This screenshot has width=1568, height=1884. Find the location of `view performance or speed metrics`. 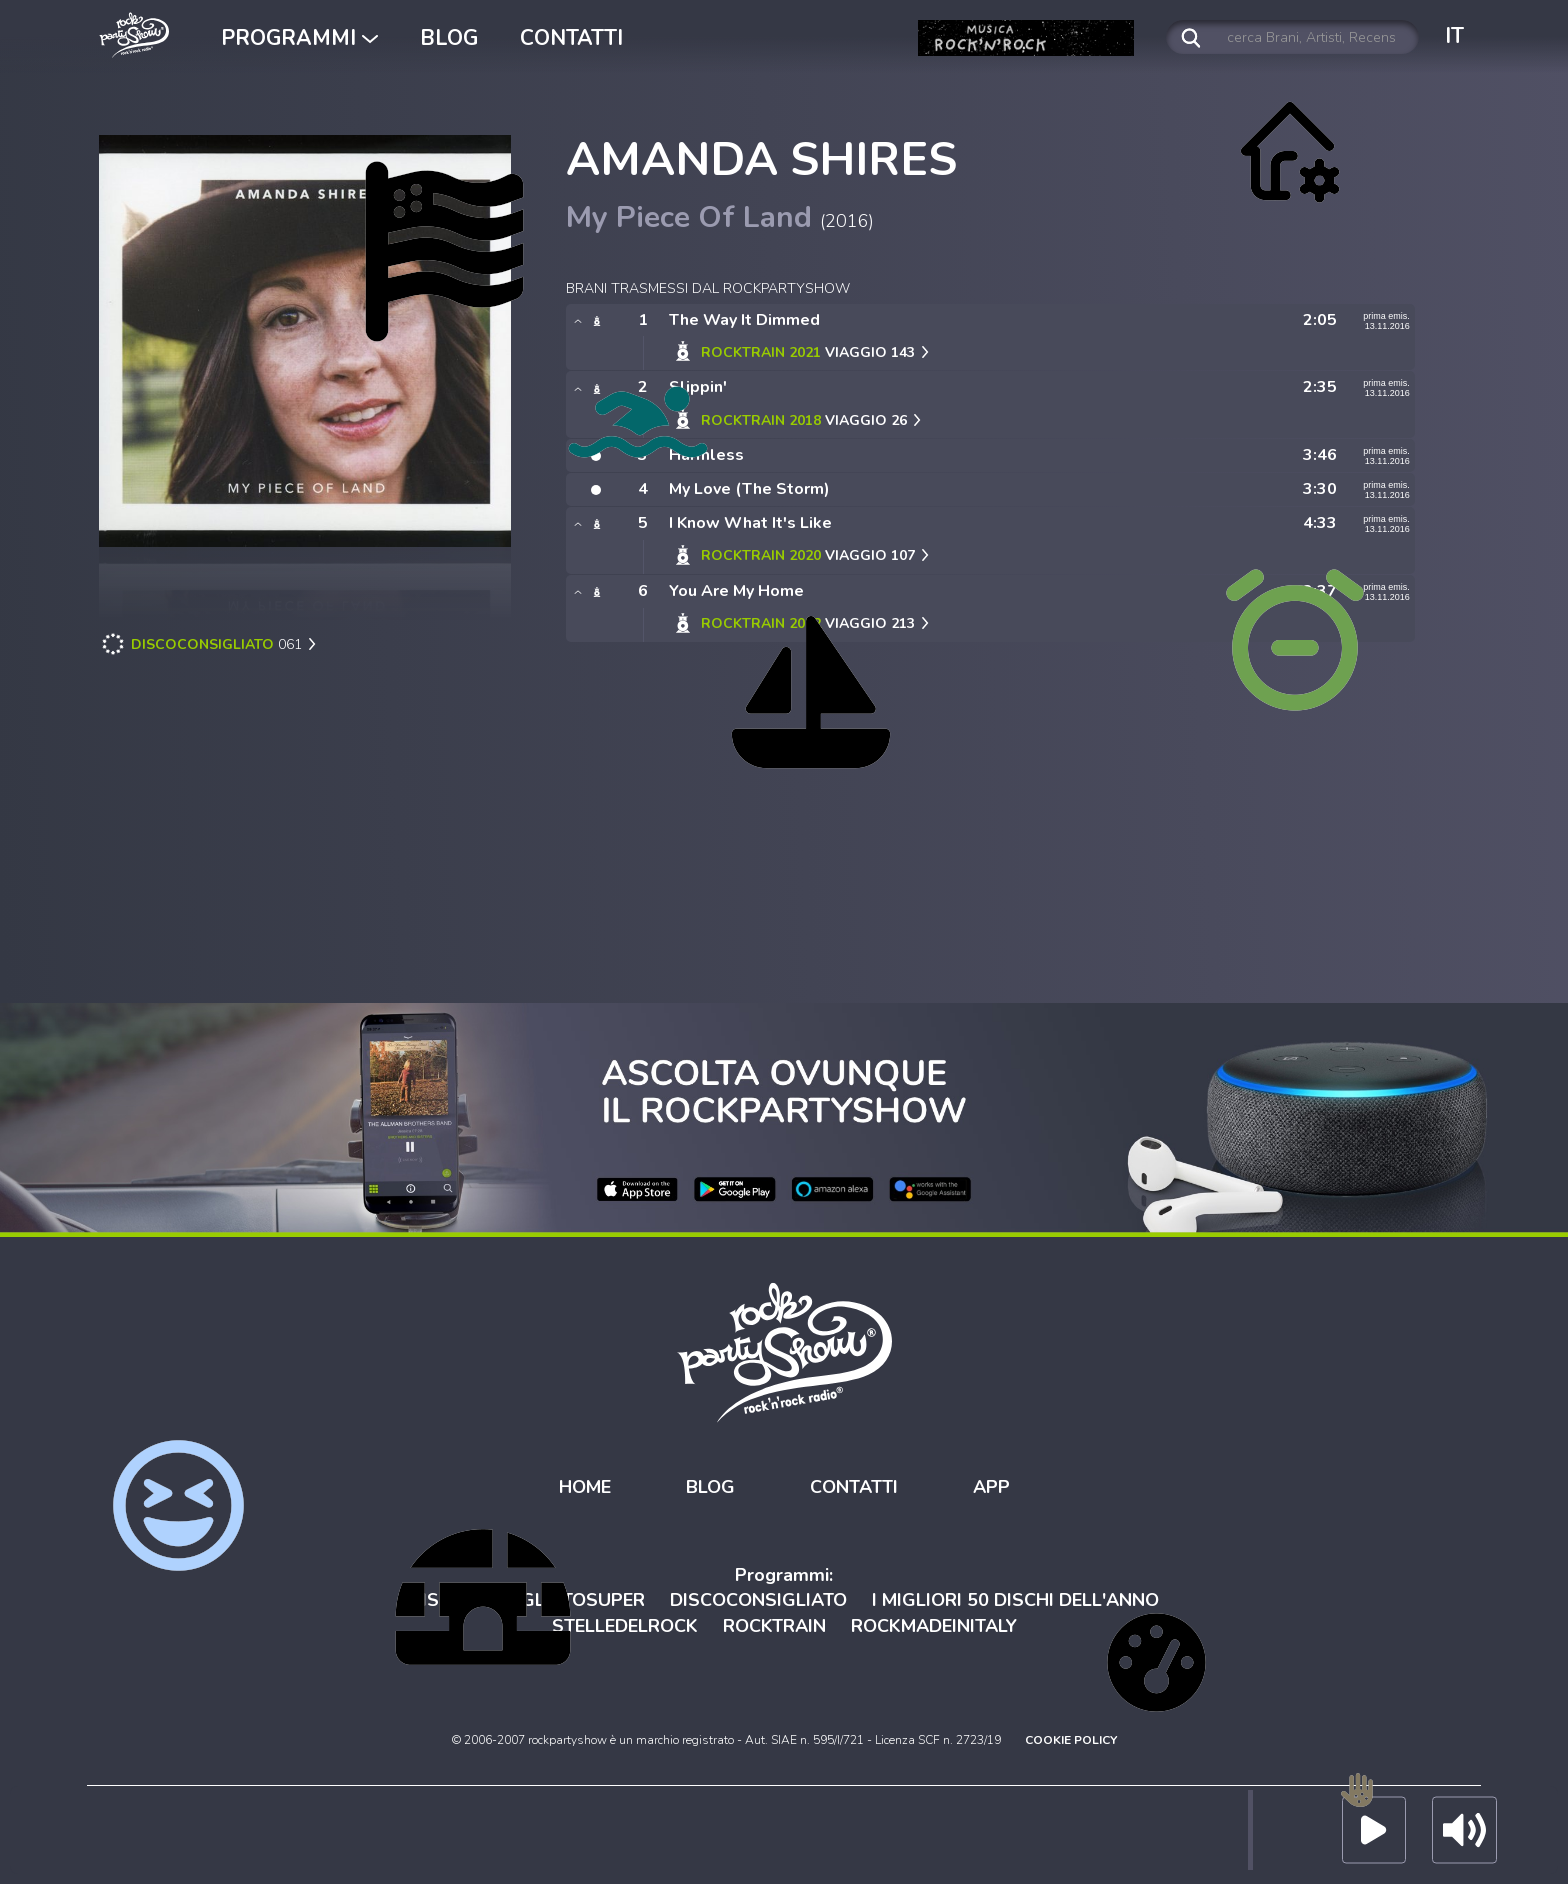

view performance or speed metrics is located at coordinates (1156, 1662).